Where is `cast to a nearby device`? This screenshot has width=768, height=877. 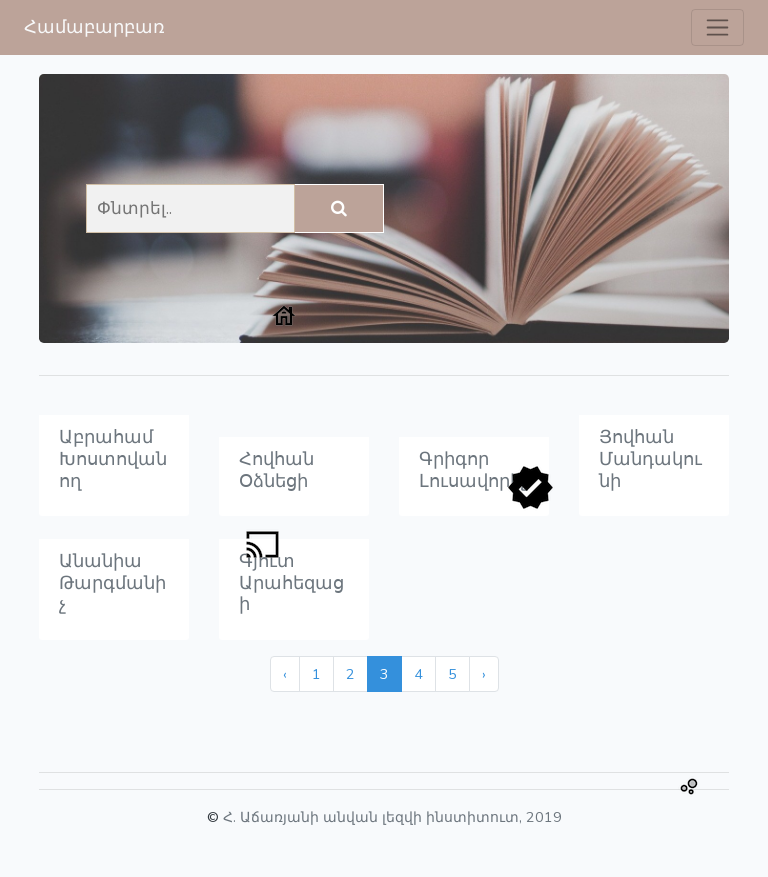 cast to a nearby device is located at coordinates (262, 544).